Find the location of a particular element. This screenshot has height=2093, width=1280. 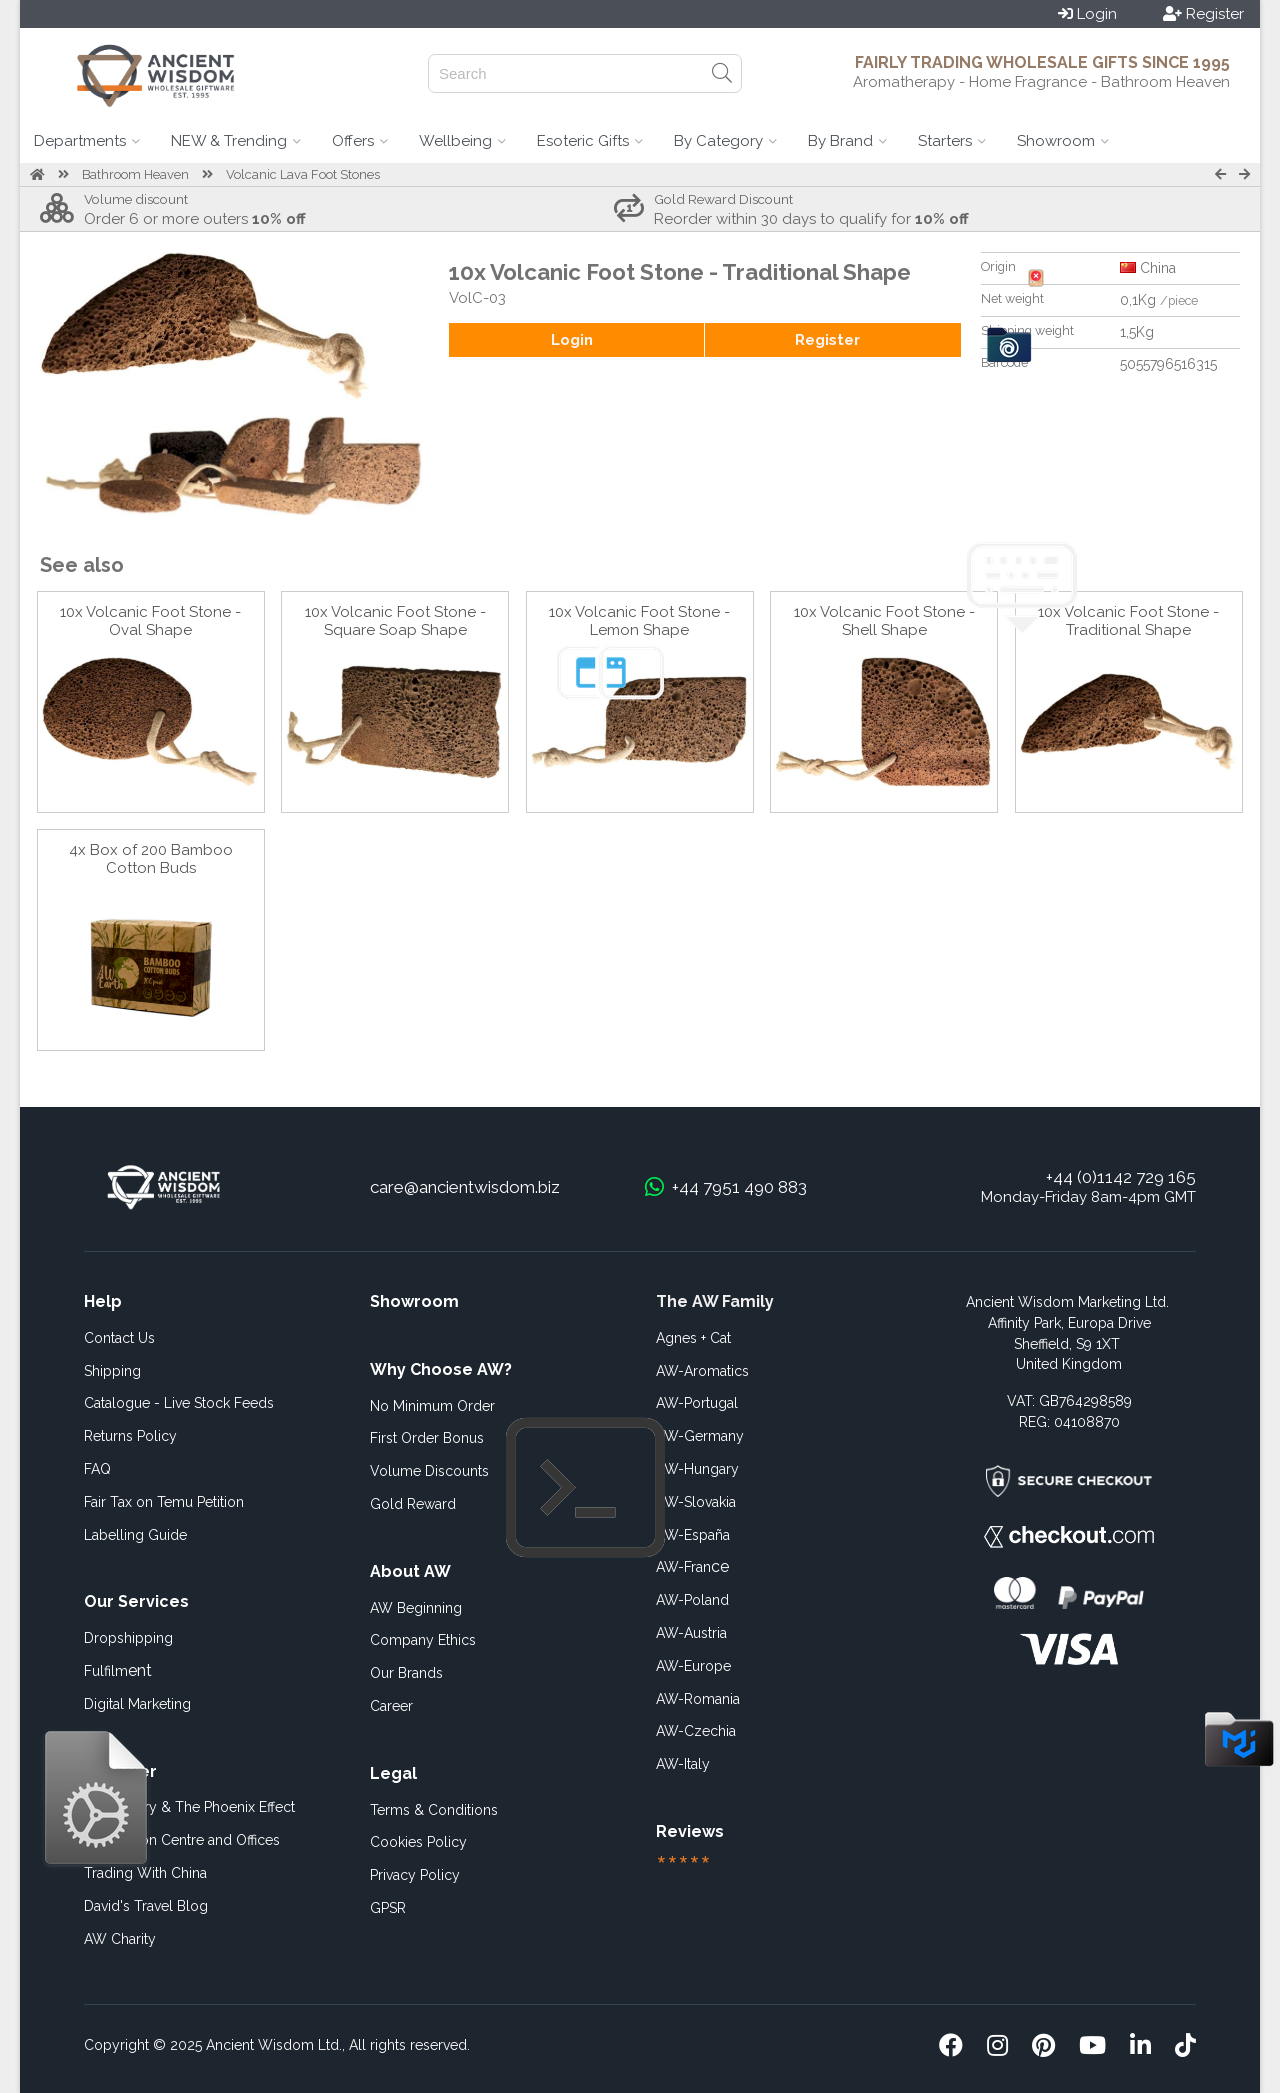

hide the virtual keyboard is located at coordinates (1022, 588).